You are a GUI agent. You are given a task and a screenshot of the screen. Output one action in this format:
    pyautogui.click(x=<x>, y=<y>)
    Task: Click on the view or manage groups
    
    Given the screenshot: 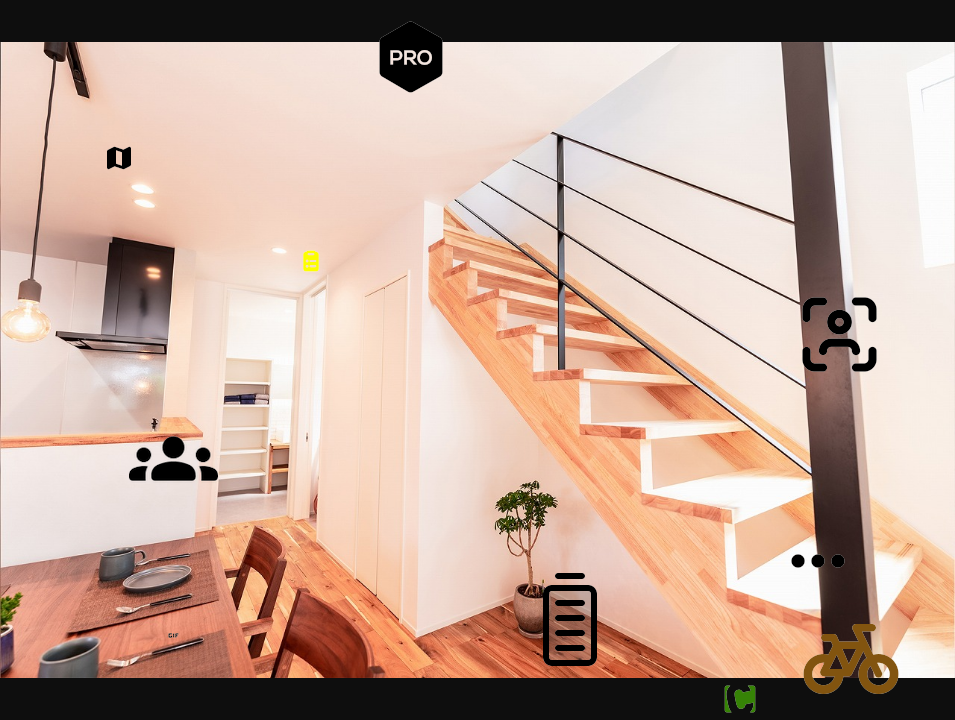 What is the action you would take?
    pyautogui.click(x=173, y=458)
    